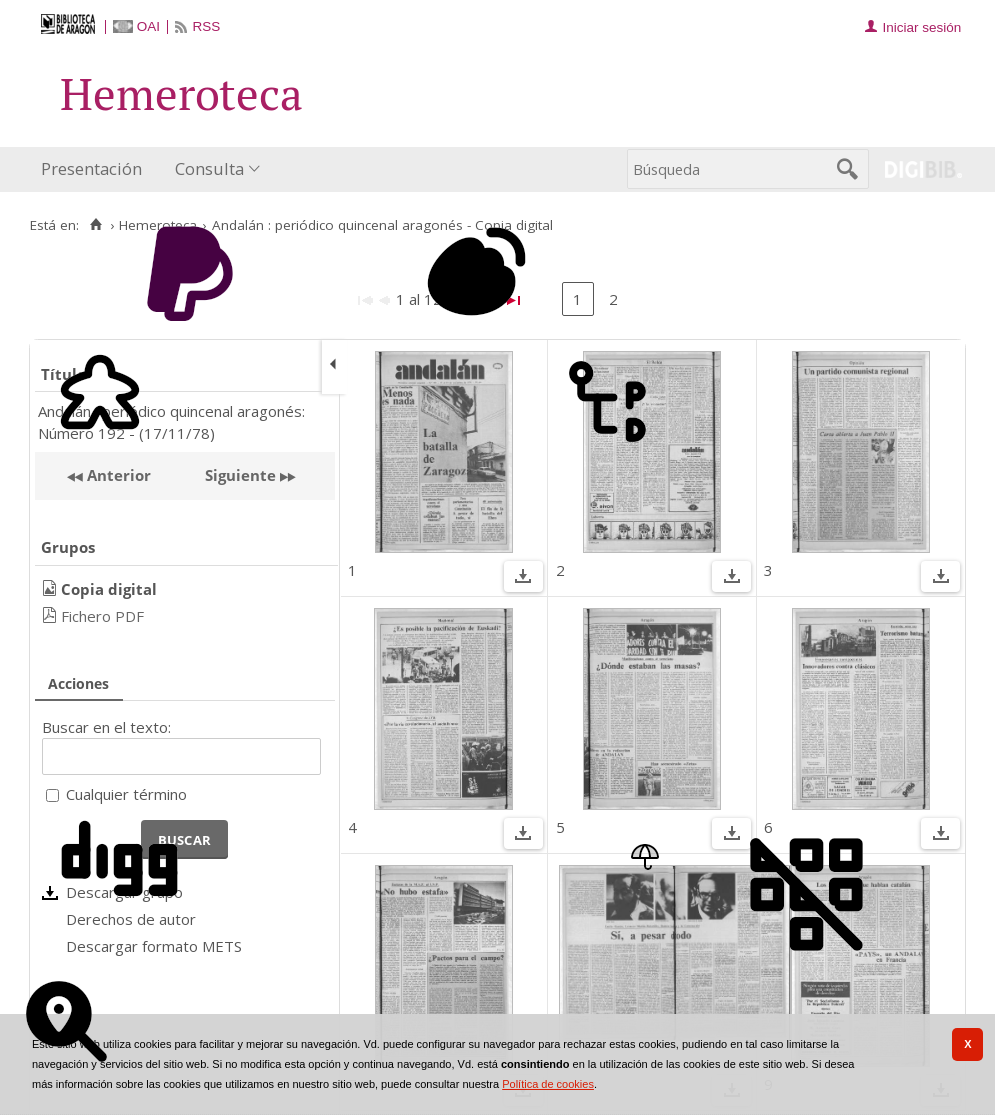  Describe the element at coordinates (476, 271) in the screenshot. I see `open weibo app` at that location.